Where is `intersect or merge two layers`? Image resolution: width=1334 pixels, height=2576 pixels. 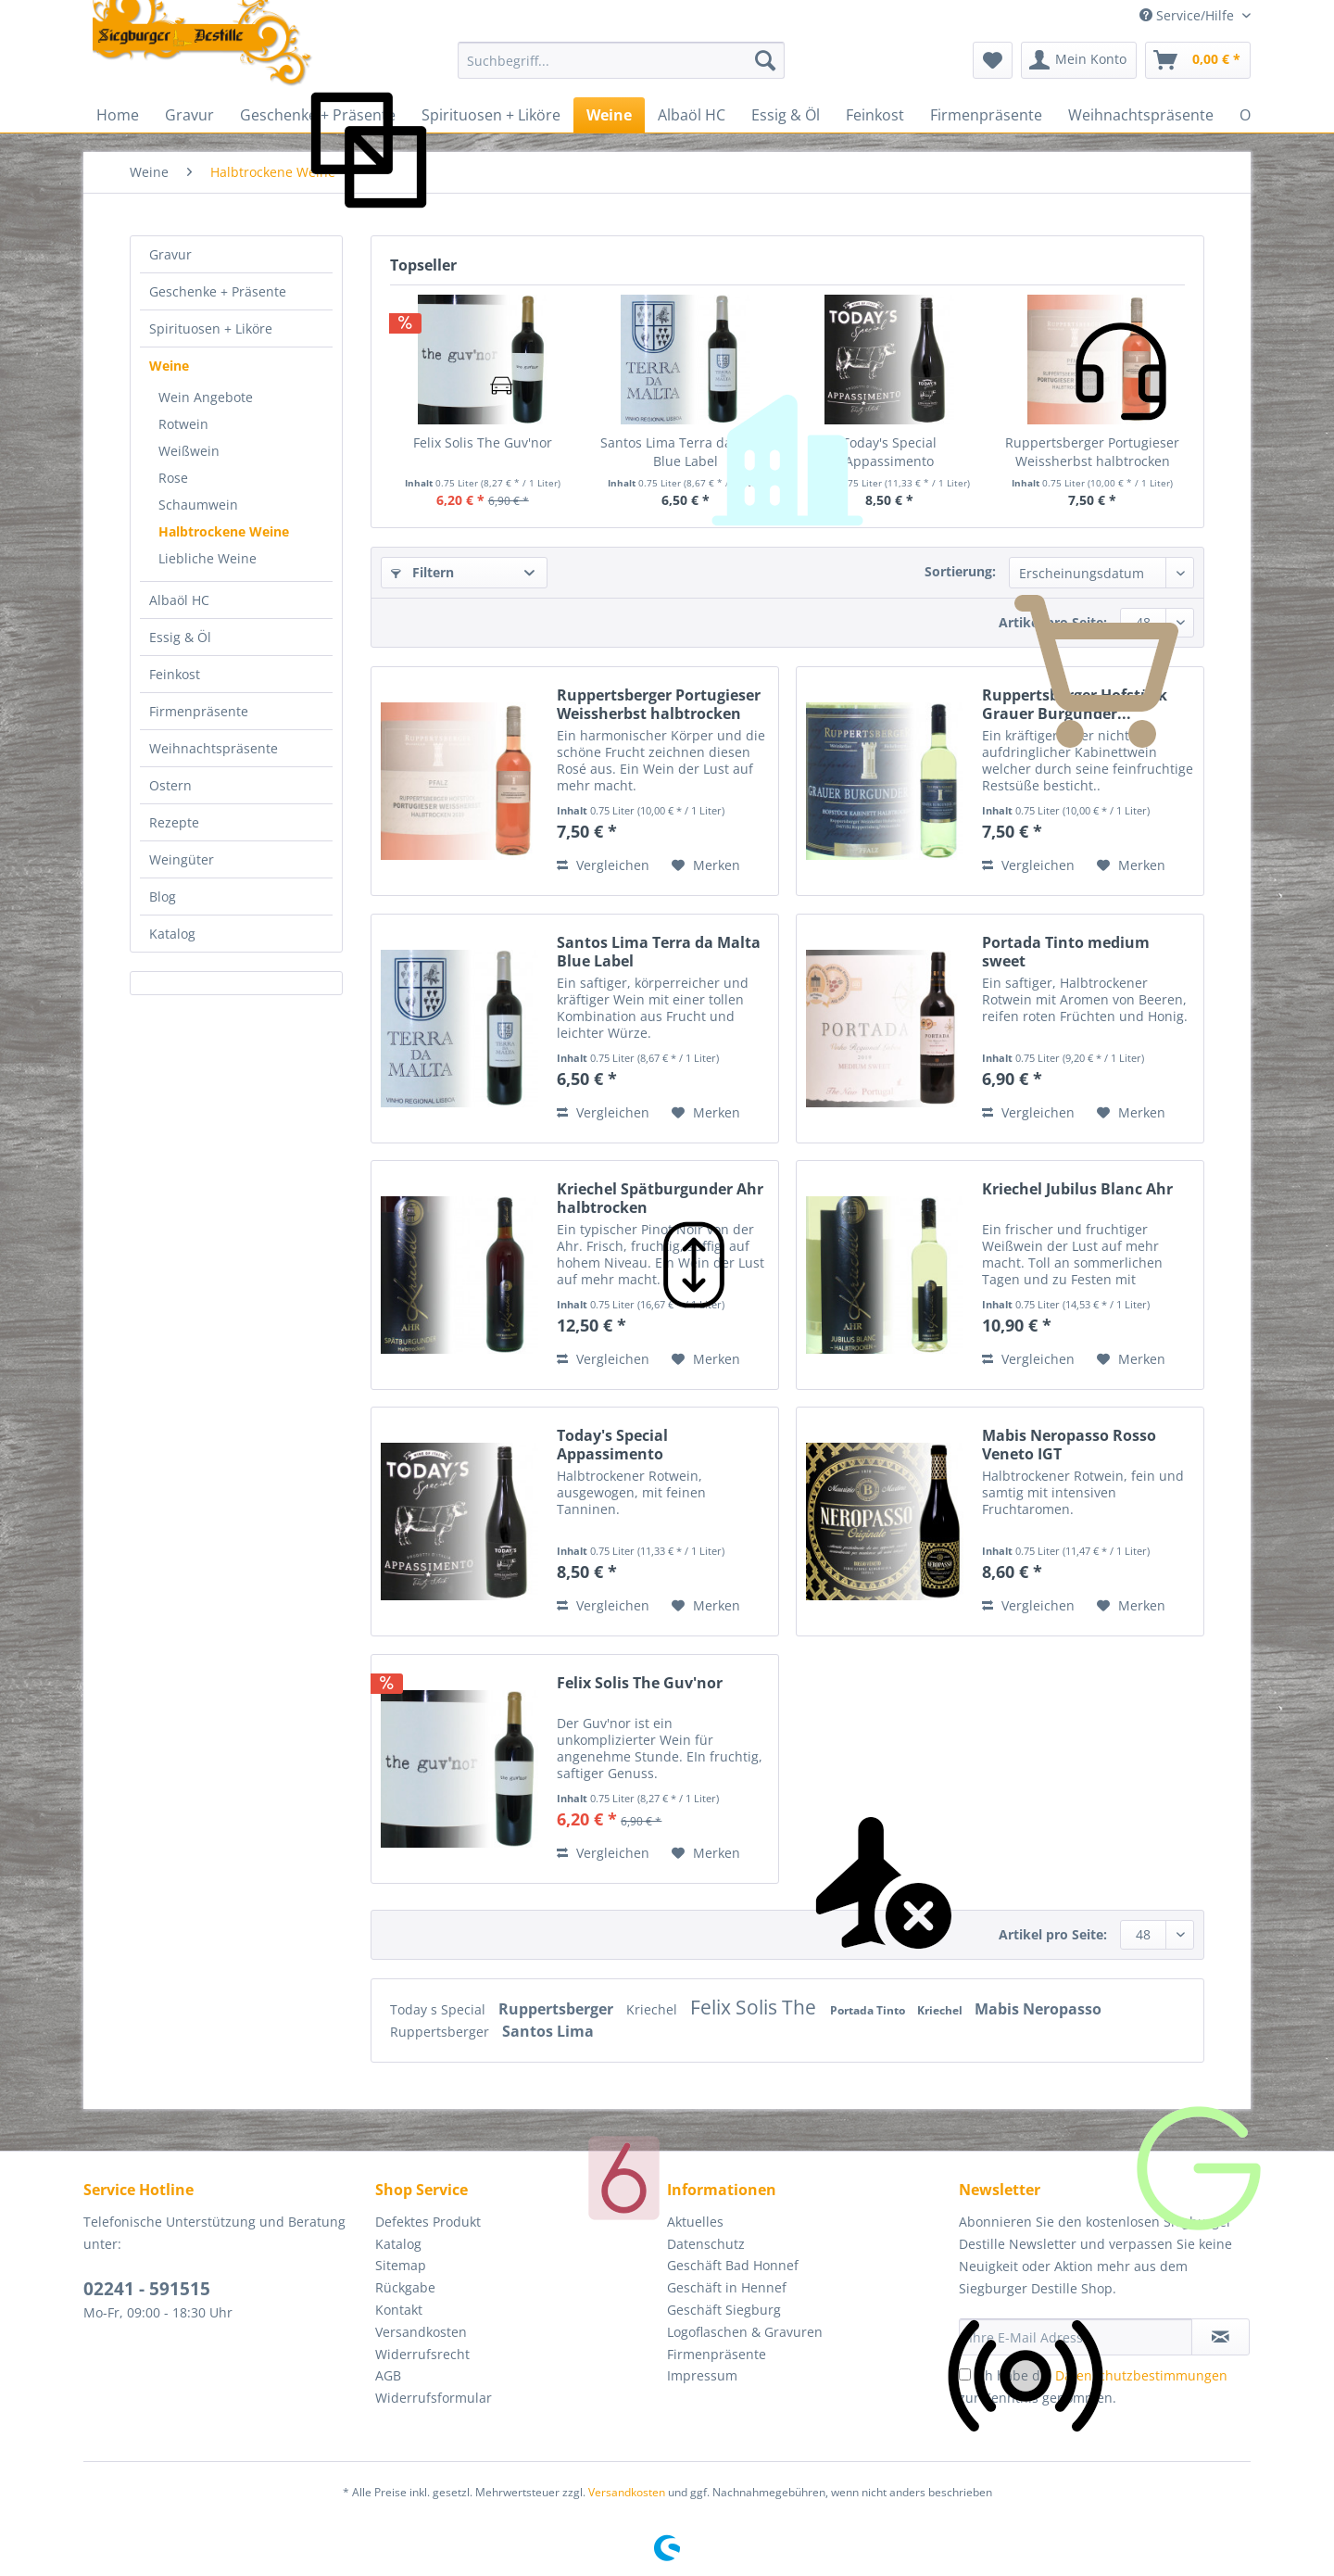
intersect or merge two layers is located at coordinates (369, 150).